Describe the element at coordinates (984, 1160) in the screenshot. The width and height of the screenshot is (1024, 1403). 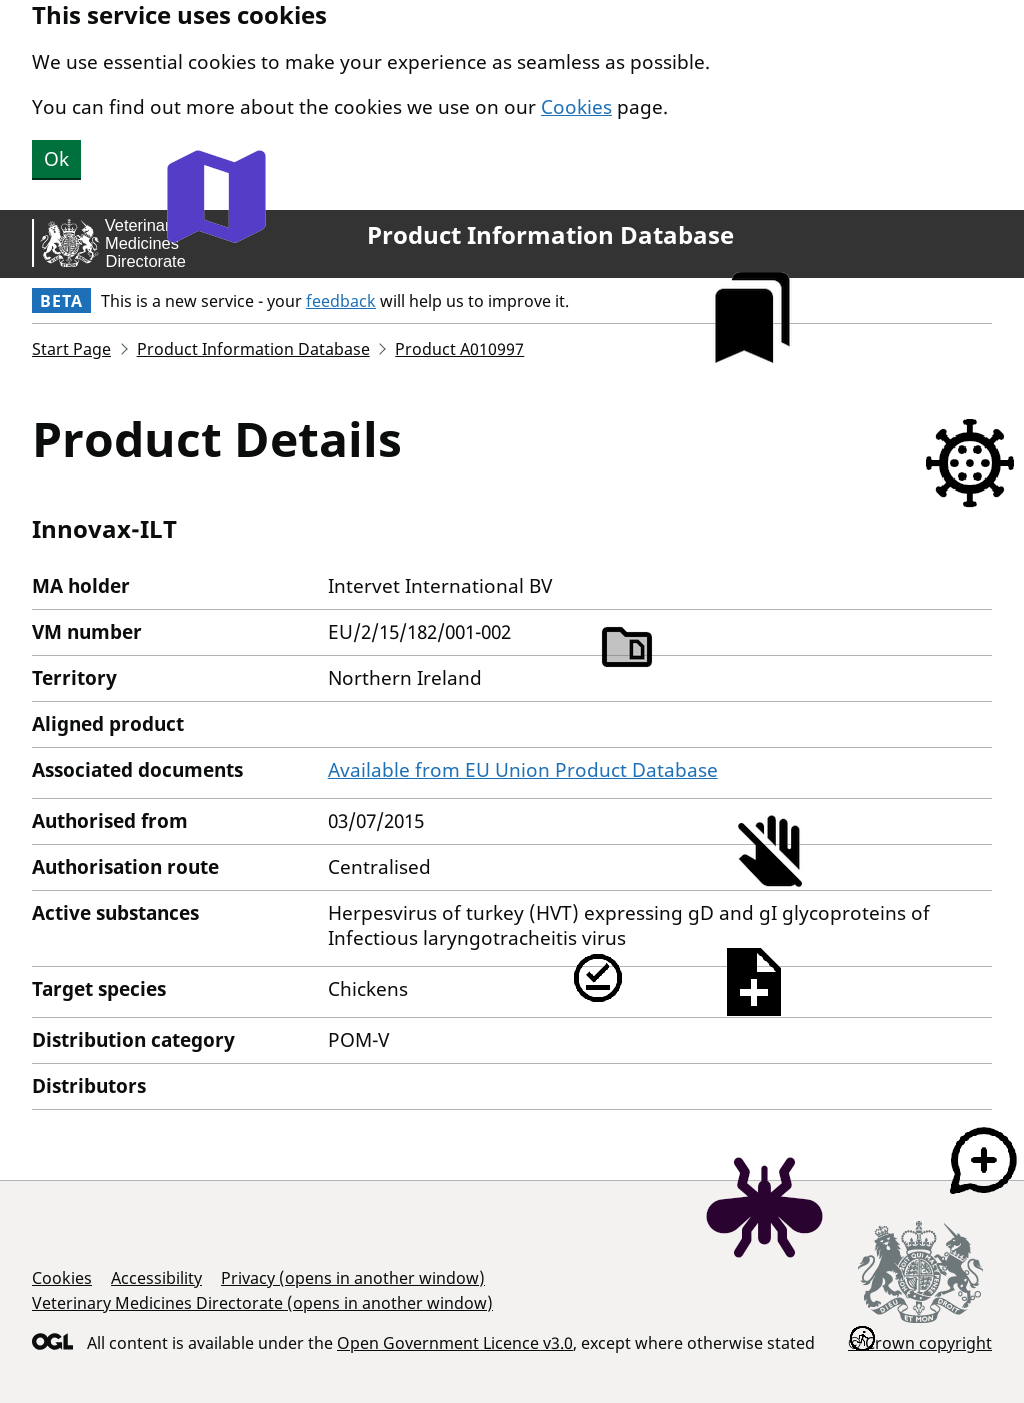
I see `add a comment or review to a location` at that location.